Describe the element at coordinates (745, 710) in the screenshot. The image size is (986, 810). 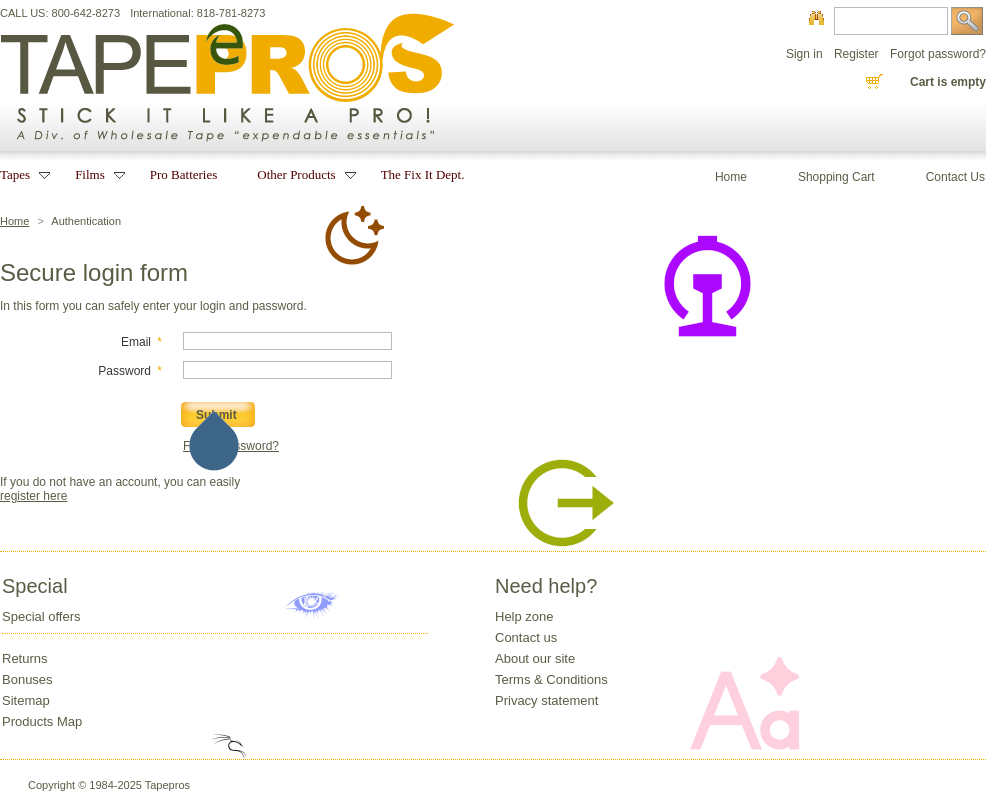
I see `adjust text size with AI assistance` at that location.